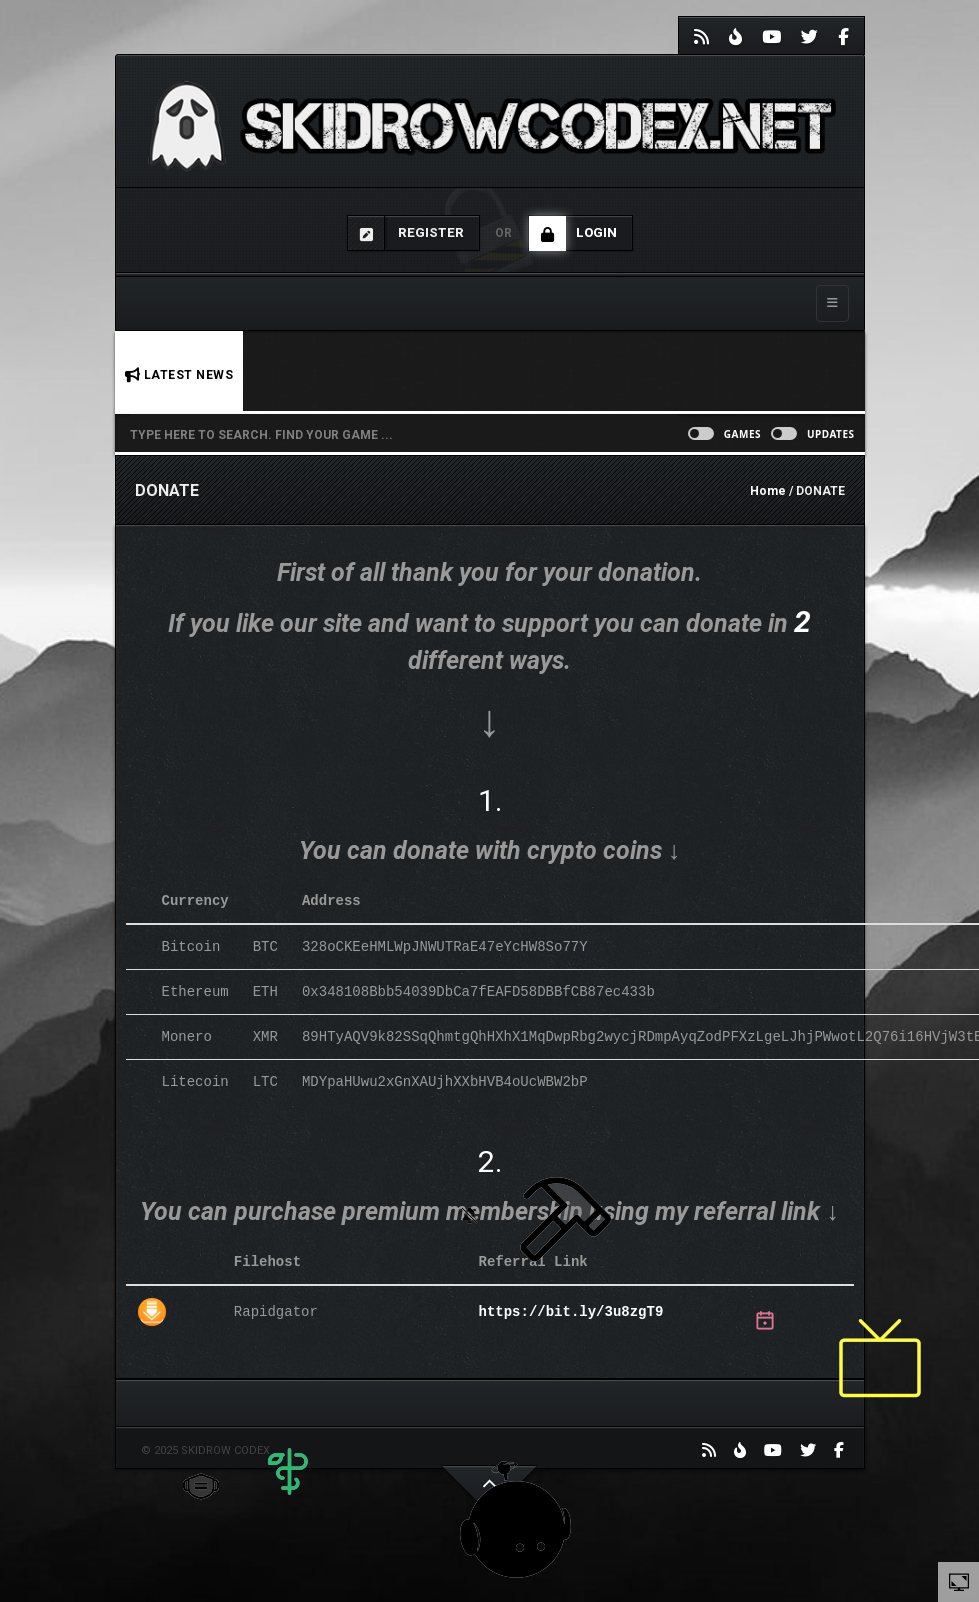 This screenshot has width=979, height=1602. I want to click on indicates a calendar event or reminder, so click(765, 1321).